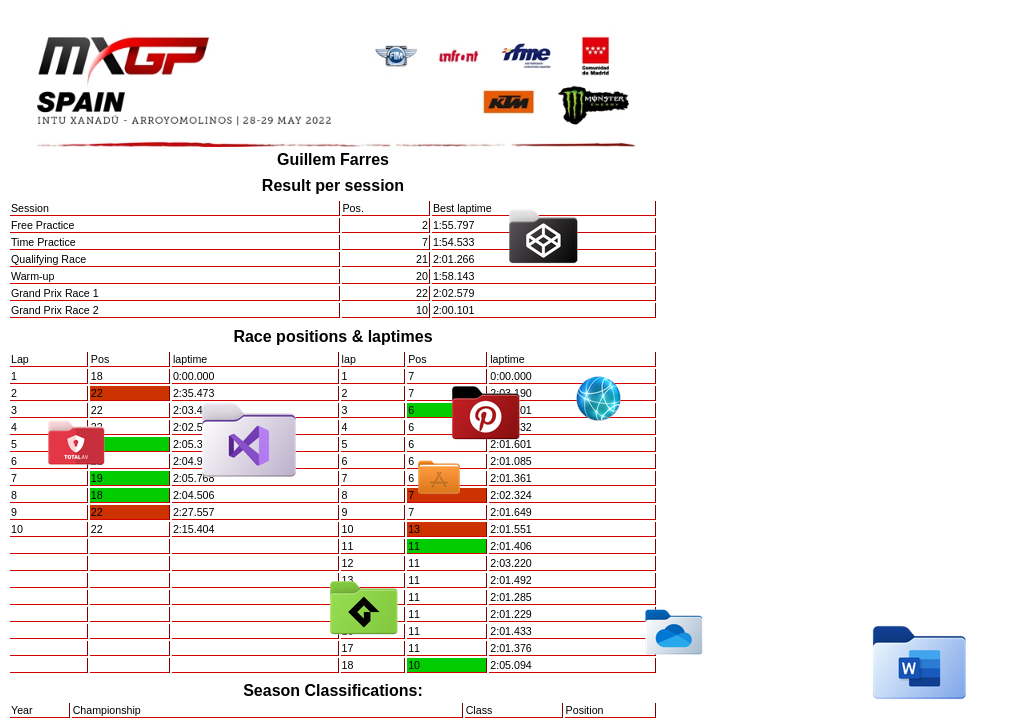 The width and height of the screenshot is (1024, 720). I want to click on open visual studio project files folder, so click(248, 442).